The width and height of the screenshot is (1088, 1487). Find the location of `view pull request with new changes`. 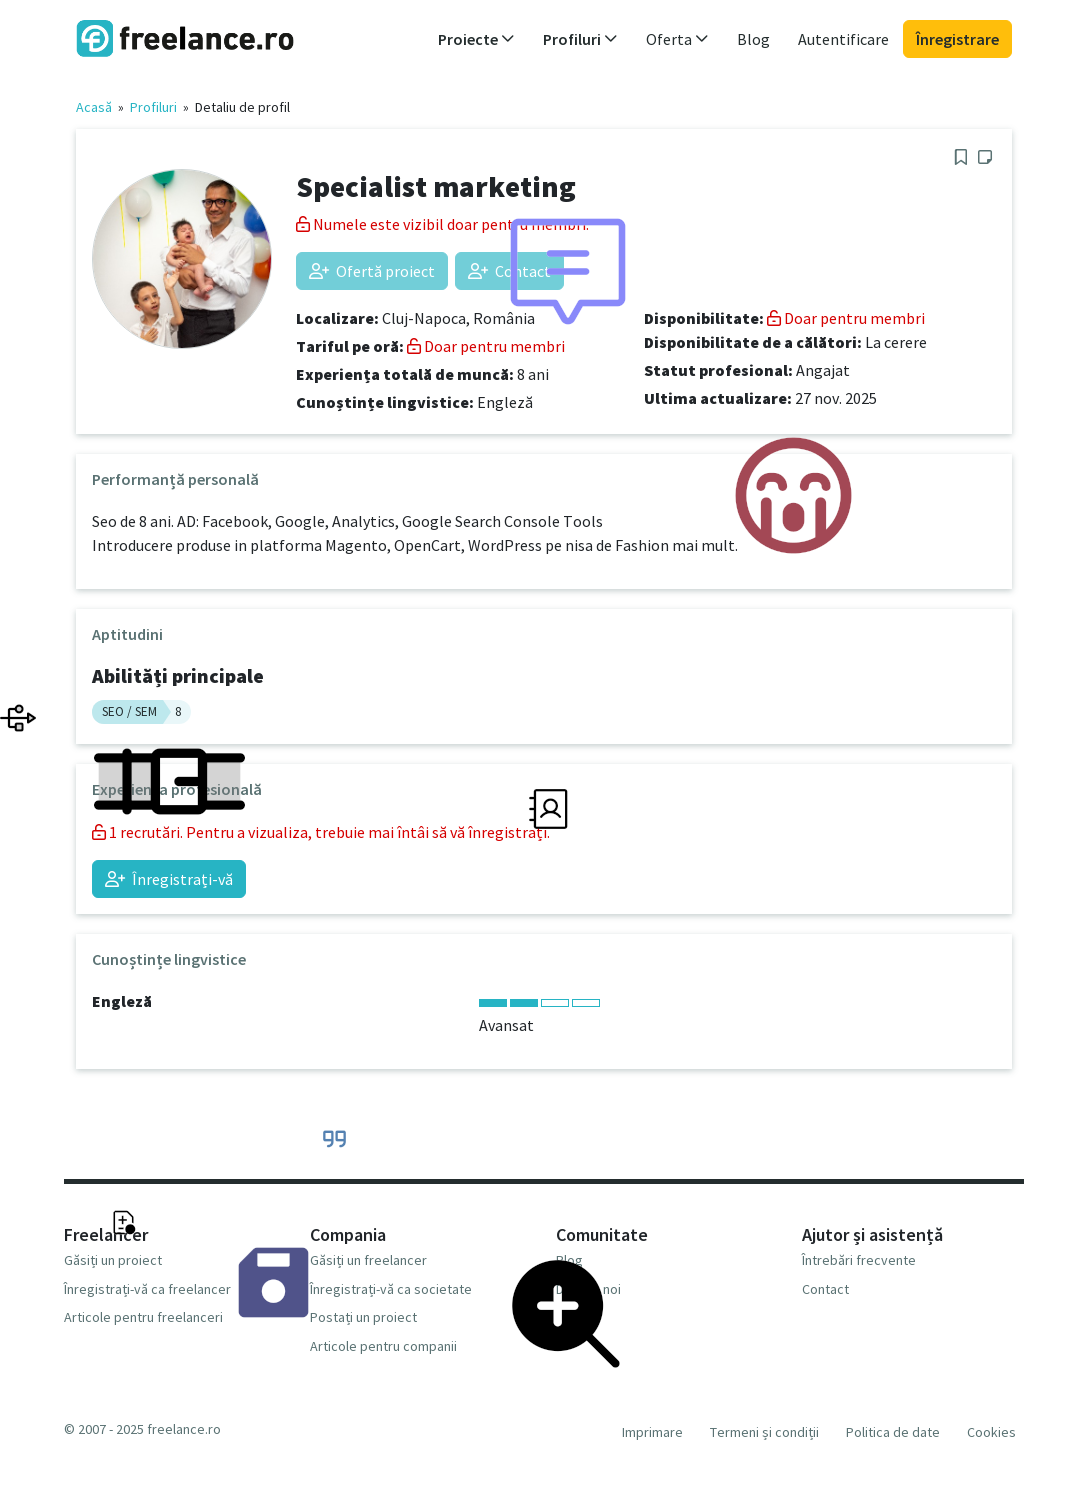

view pull request with new changes is located at coordinates (123, 1222).